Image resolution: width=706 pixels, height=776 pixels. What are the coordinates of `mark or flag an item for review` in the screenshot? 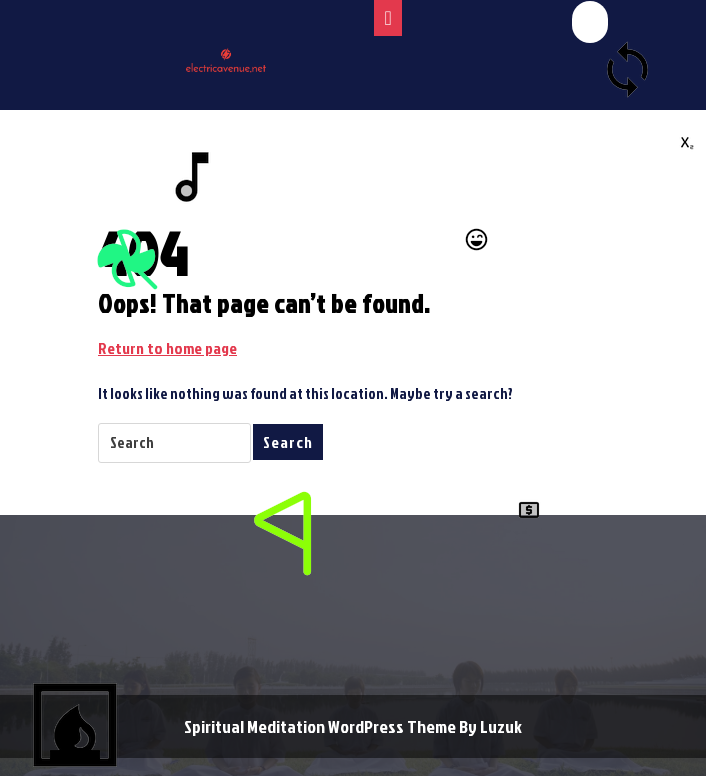 It's located at (284, 533).